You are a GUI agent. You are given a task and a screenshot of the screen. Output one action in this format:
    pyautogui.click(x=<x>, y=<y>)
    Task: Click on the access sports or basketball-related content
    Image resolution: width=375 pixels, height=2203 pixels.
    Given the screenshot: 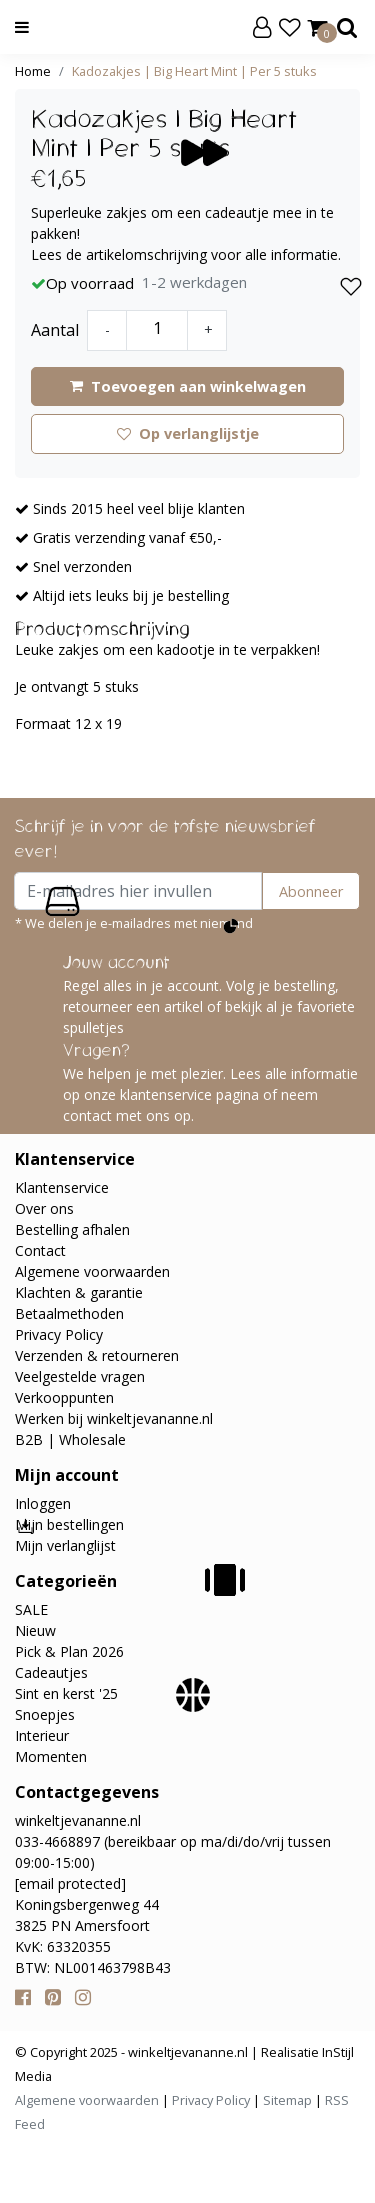 What is the action you would take?
    pyautogui.click(x=193, y=1695)
    